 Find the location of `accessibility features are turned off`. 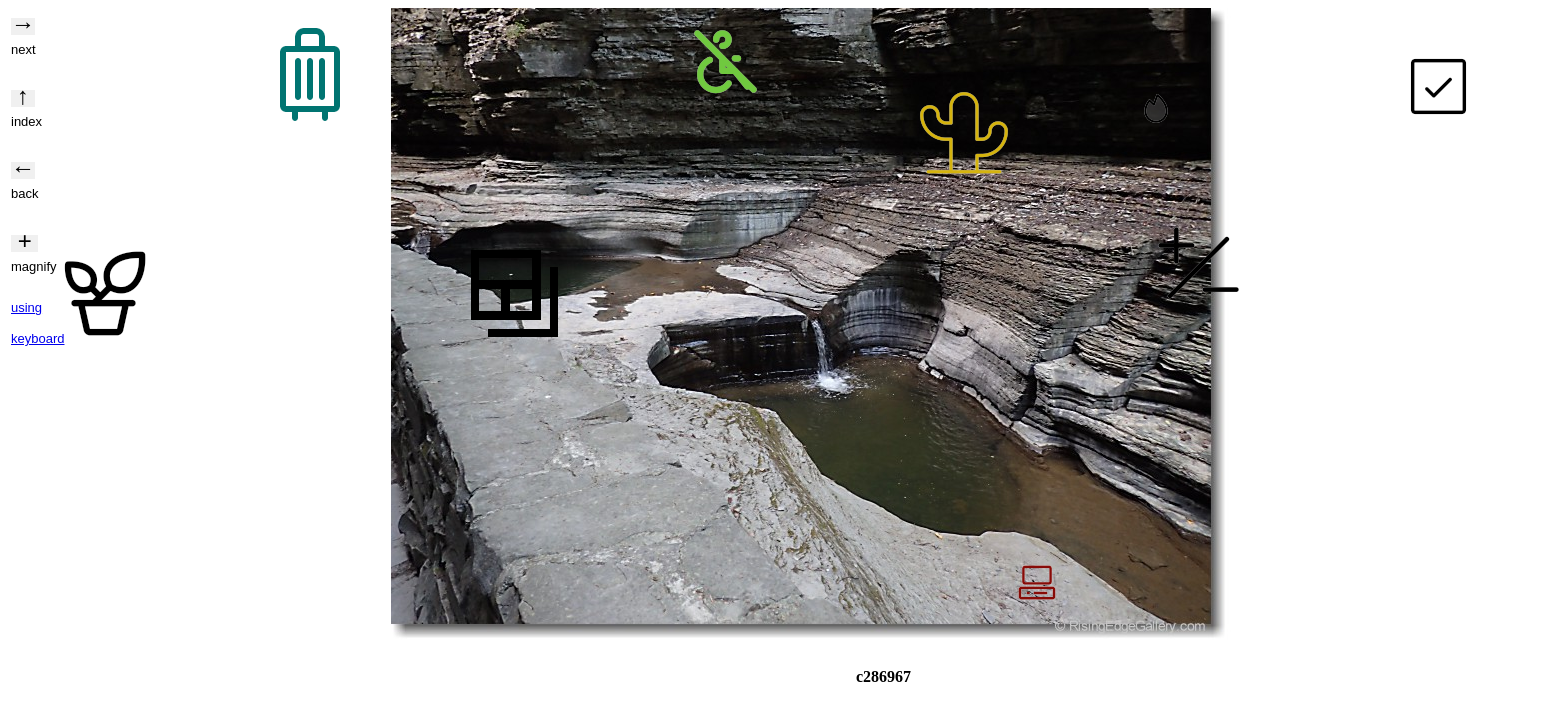

accessibility features are turned off is located at coordinates (725, 61).